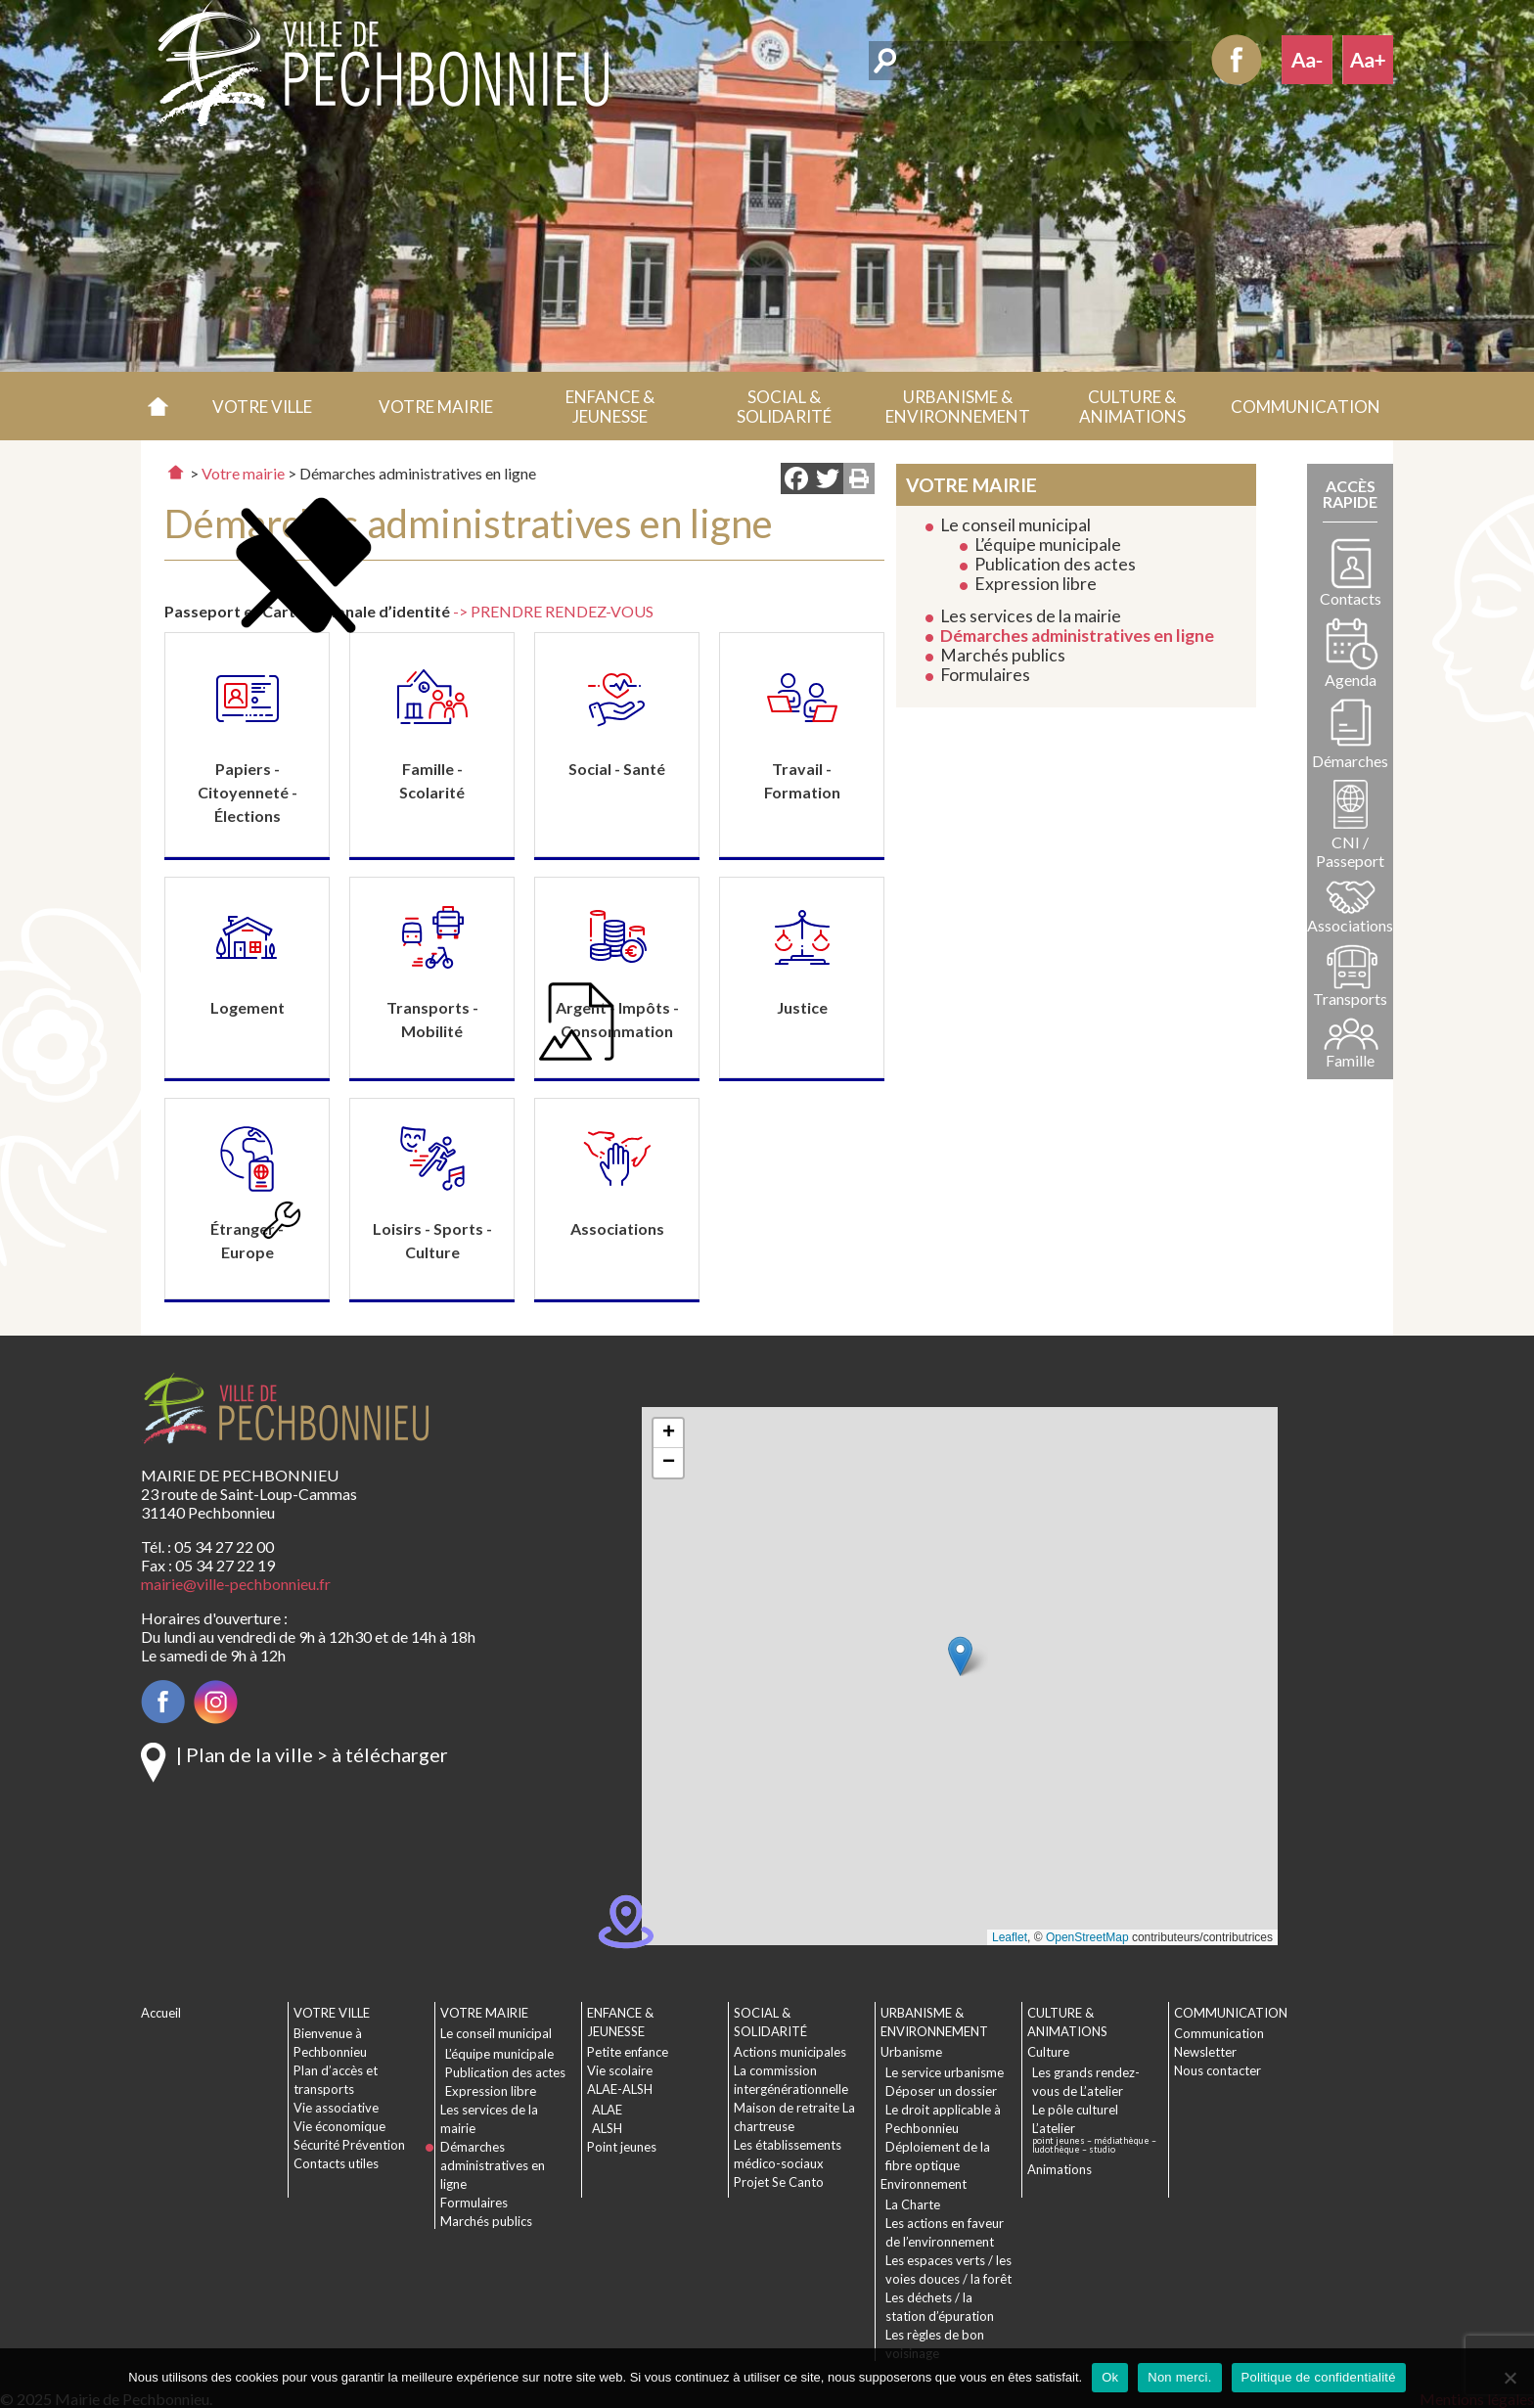 The width and height of the screenshot is (1534, 2408). Describe the element at coordinates (298, 570) in the screenshot. I see `unpin this item` at that location.